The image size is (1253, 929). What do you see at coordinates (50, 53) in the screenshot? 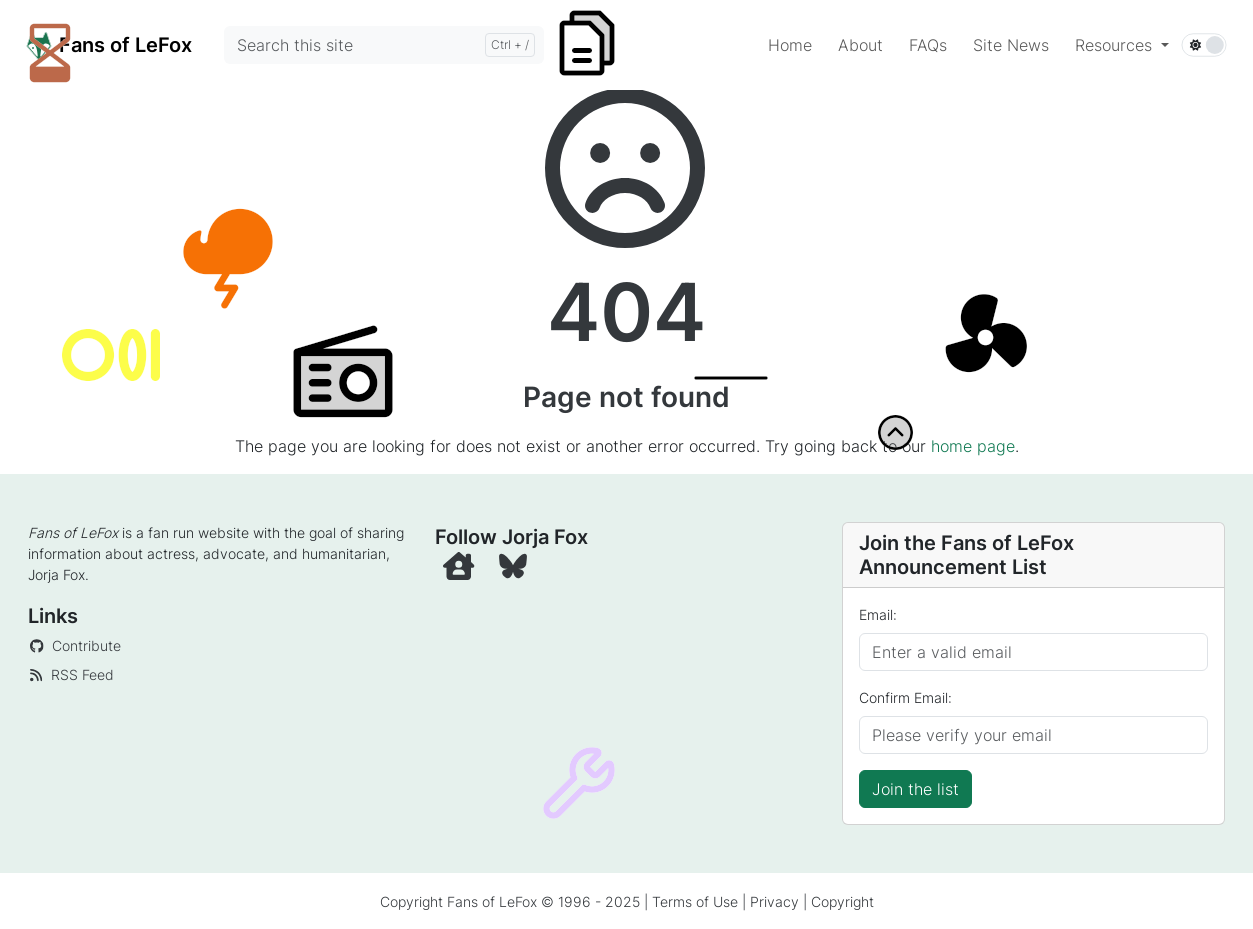
I see `indicates time is running low` at bounding box center [50, 53].